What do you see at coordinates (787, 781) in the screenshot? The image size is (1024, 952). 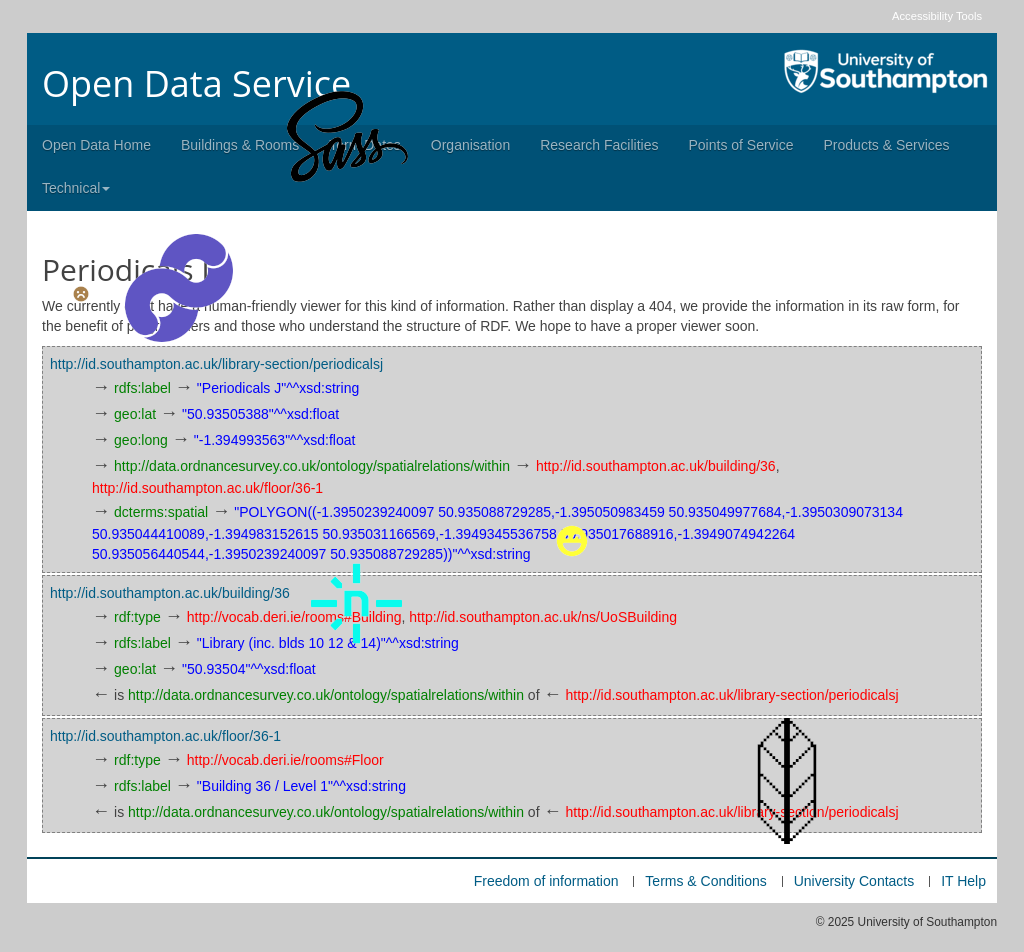 I see `folium mapping library logo` at bounding box center [787, 781].